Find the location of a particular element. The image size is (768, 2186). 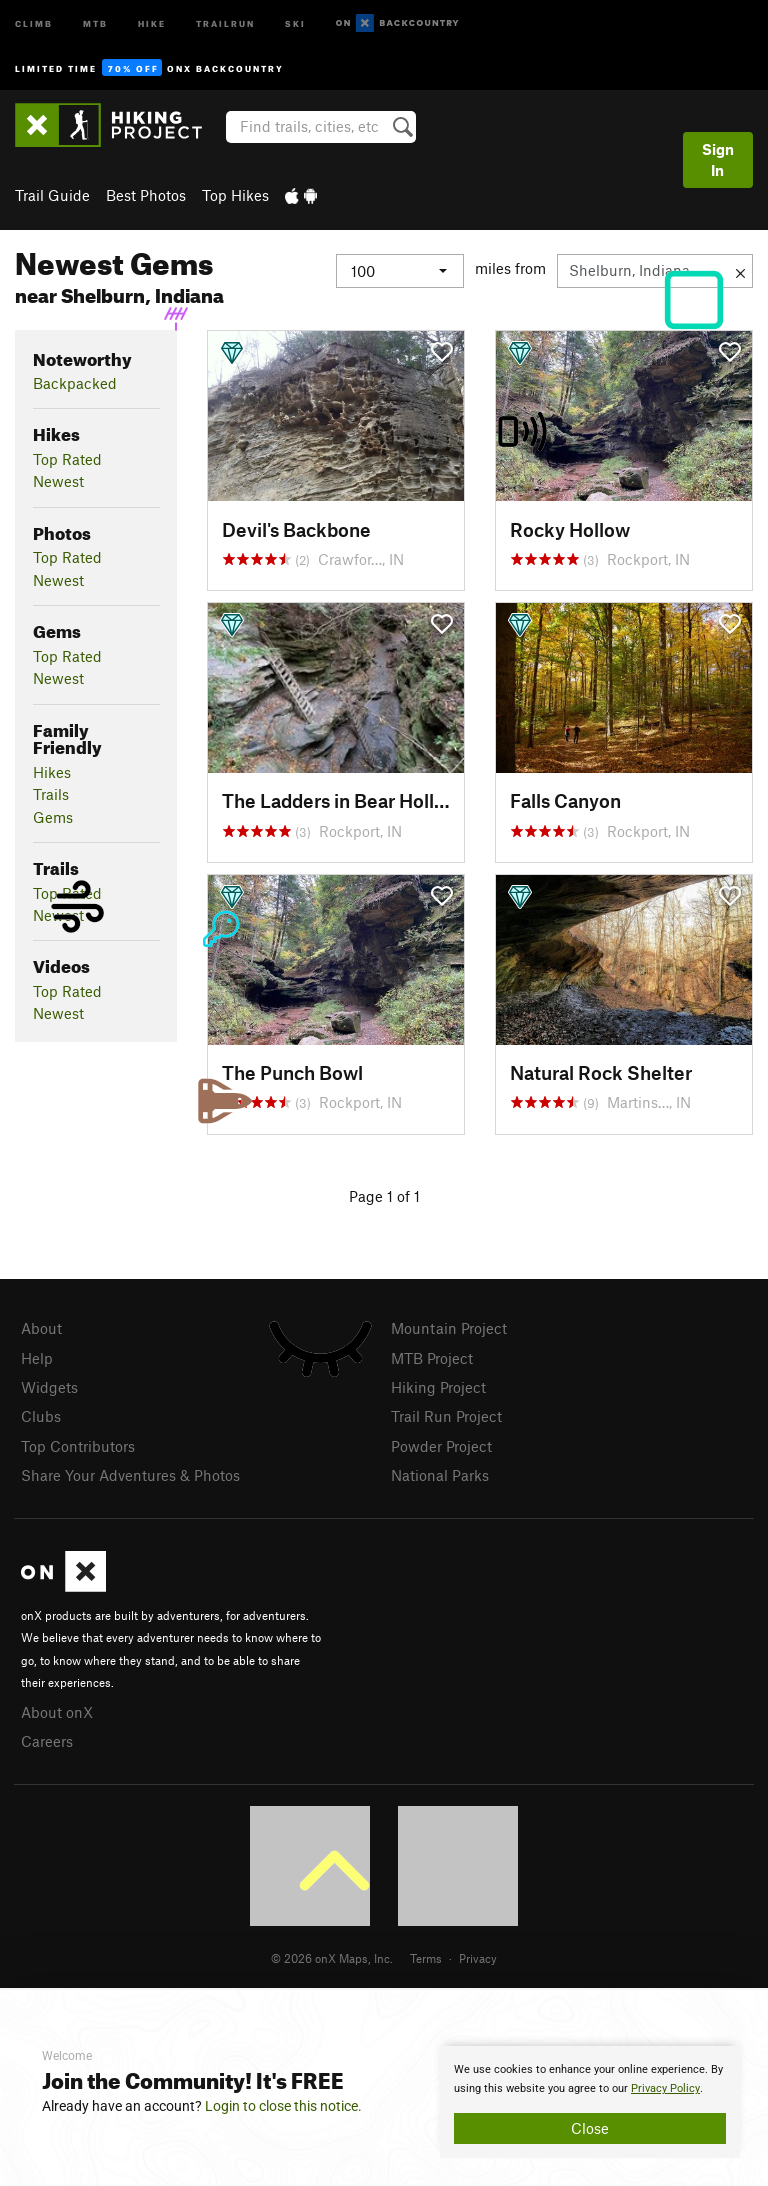

collapse an expanded section is located at coordinates (334, 1875).